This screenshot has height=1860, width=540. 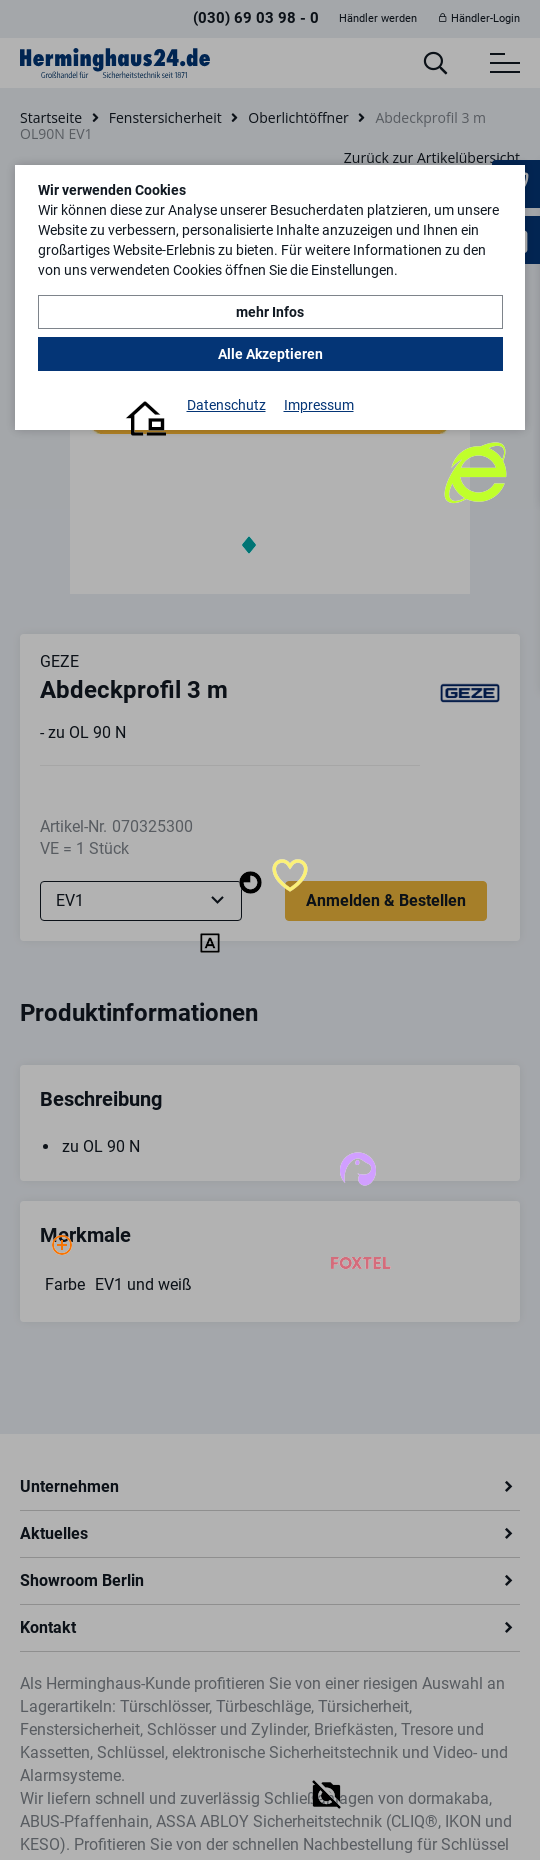 I want to click on Deno runtime logo, so click(x=358, y=1169).